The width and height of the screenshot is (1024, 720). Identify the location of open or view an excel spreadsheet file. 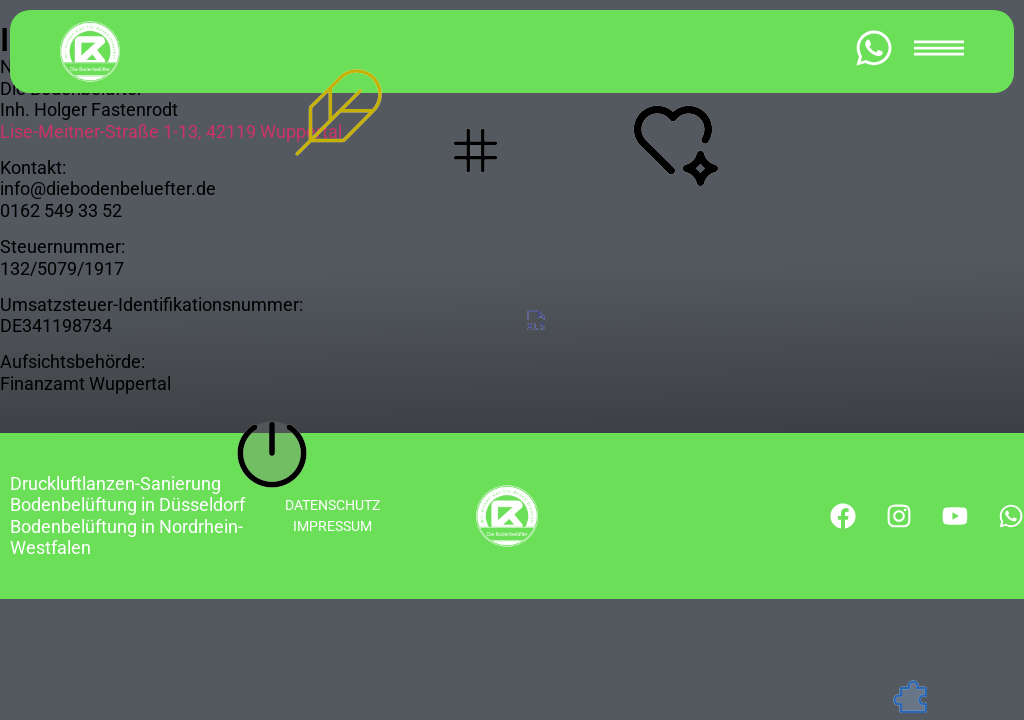
(536, 321).